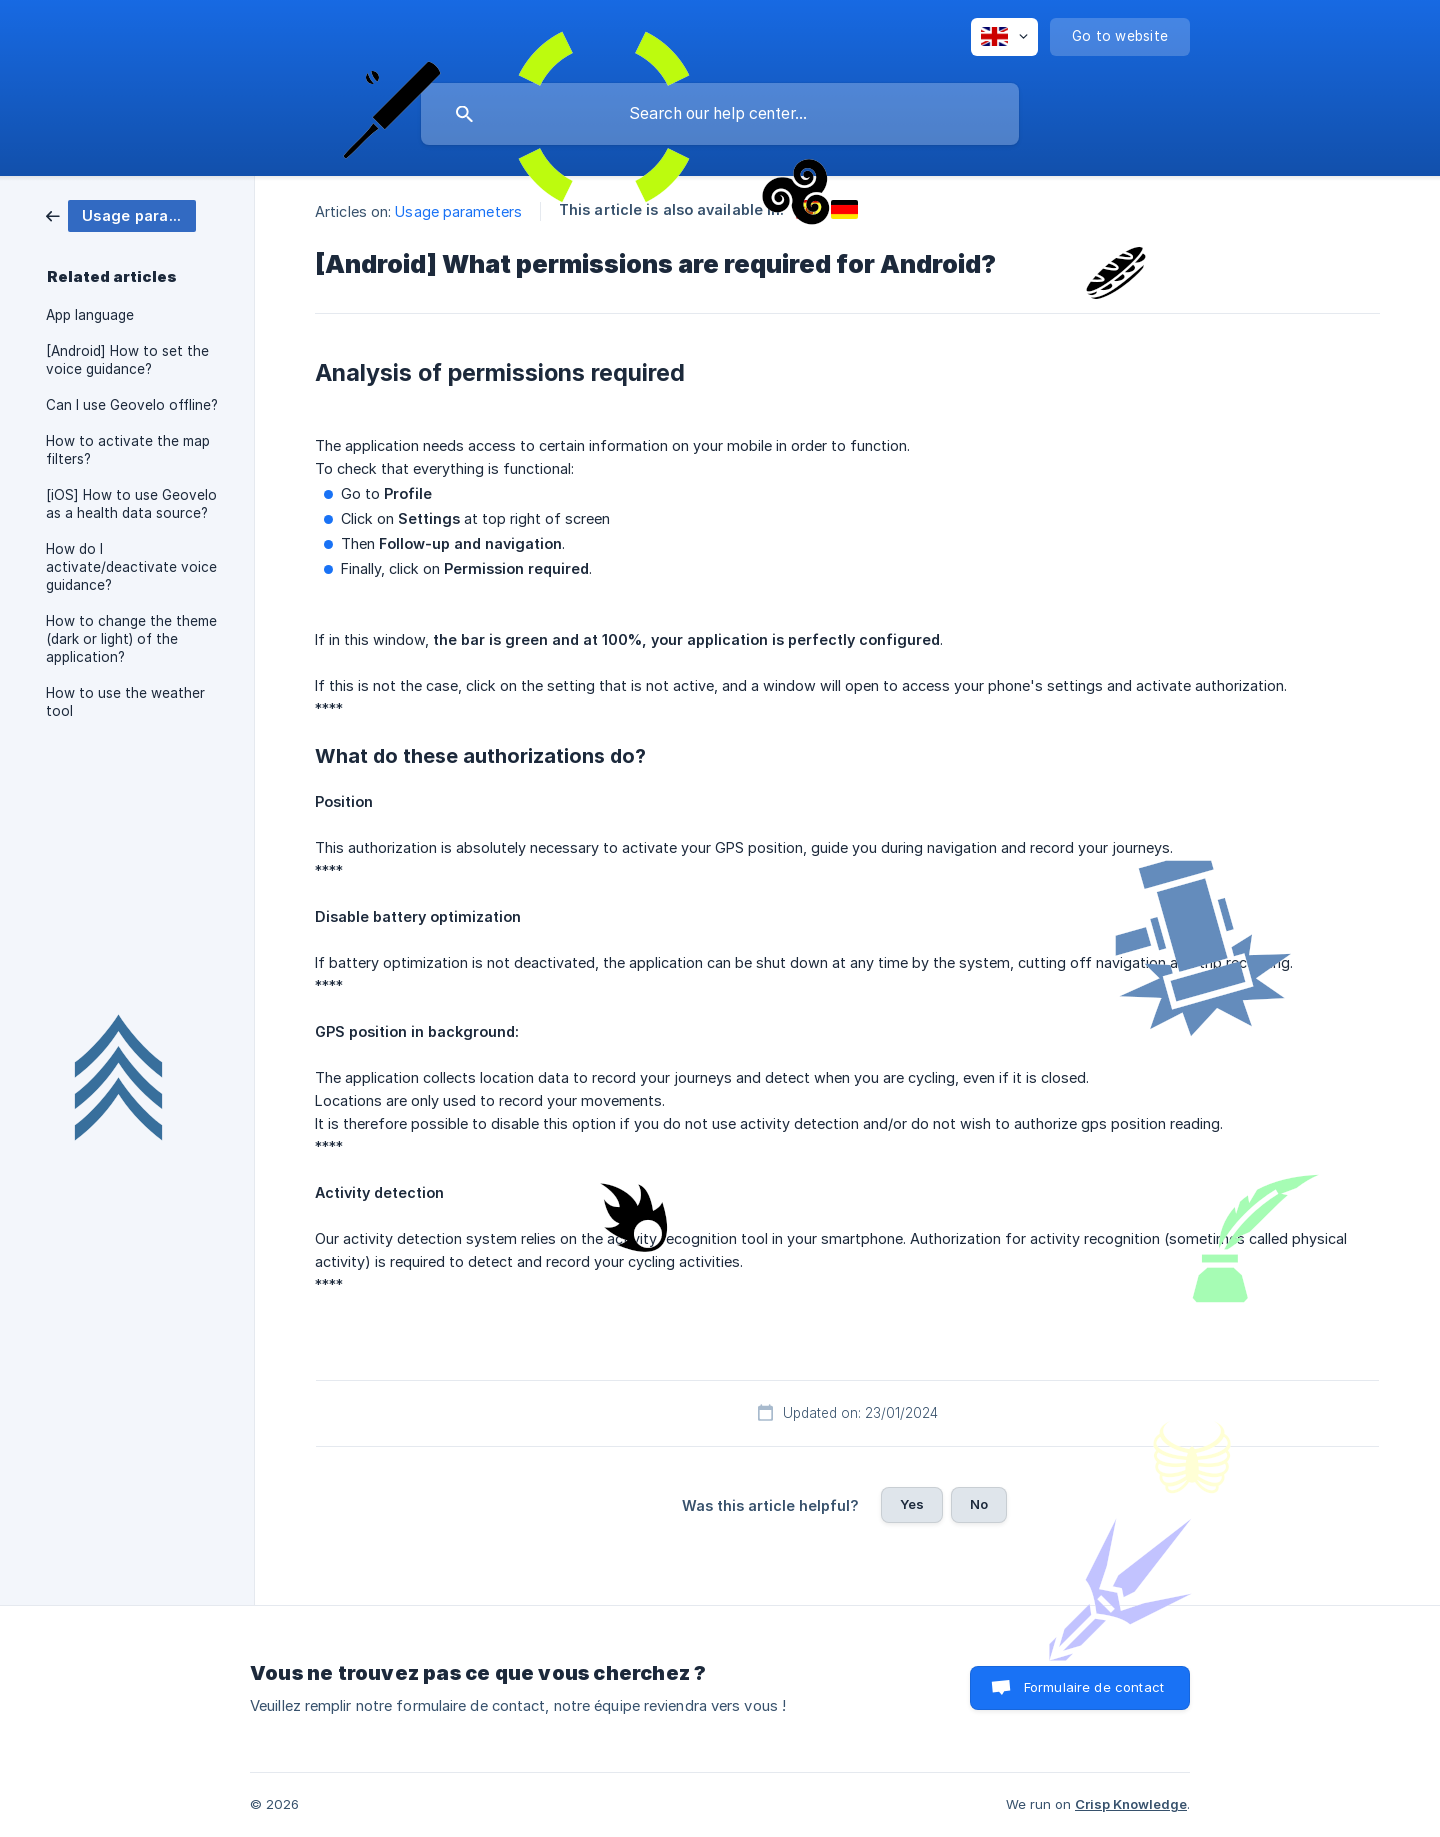 The height and width of the screenshot is (1837, 1440). Describe the element at coordinates (1192, 1459) in the screenshot. I see `view skeletal anatomy or bone structure details` at that location.